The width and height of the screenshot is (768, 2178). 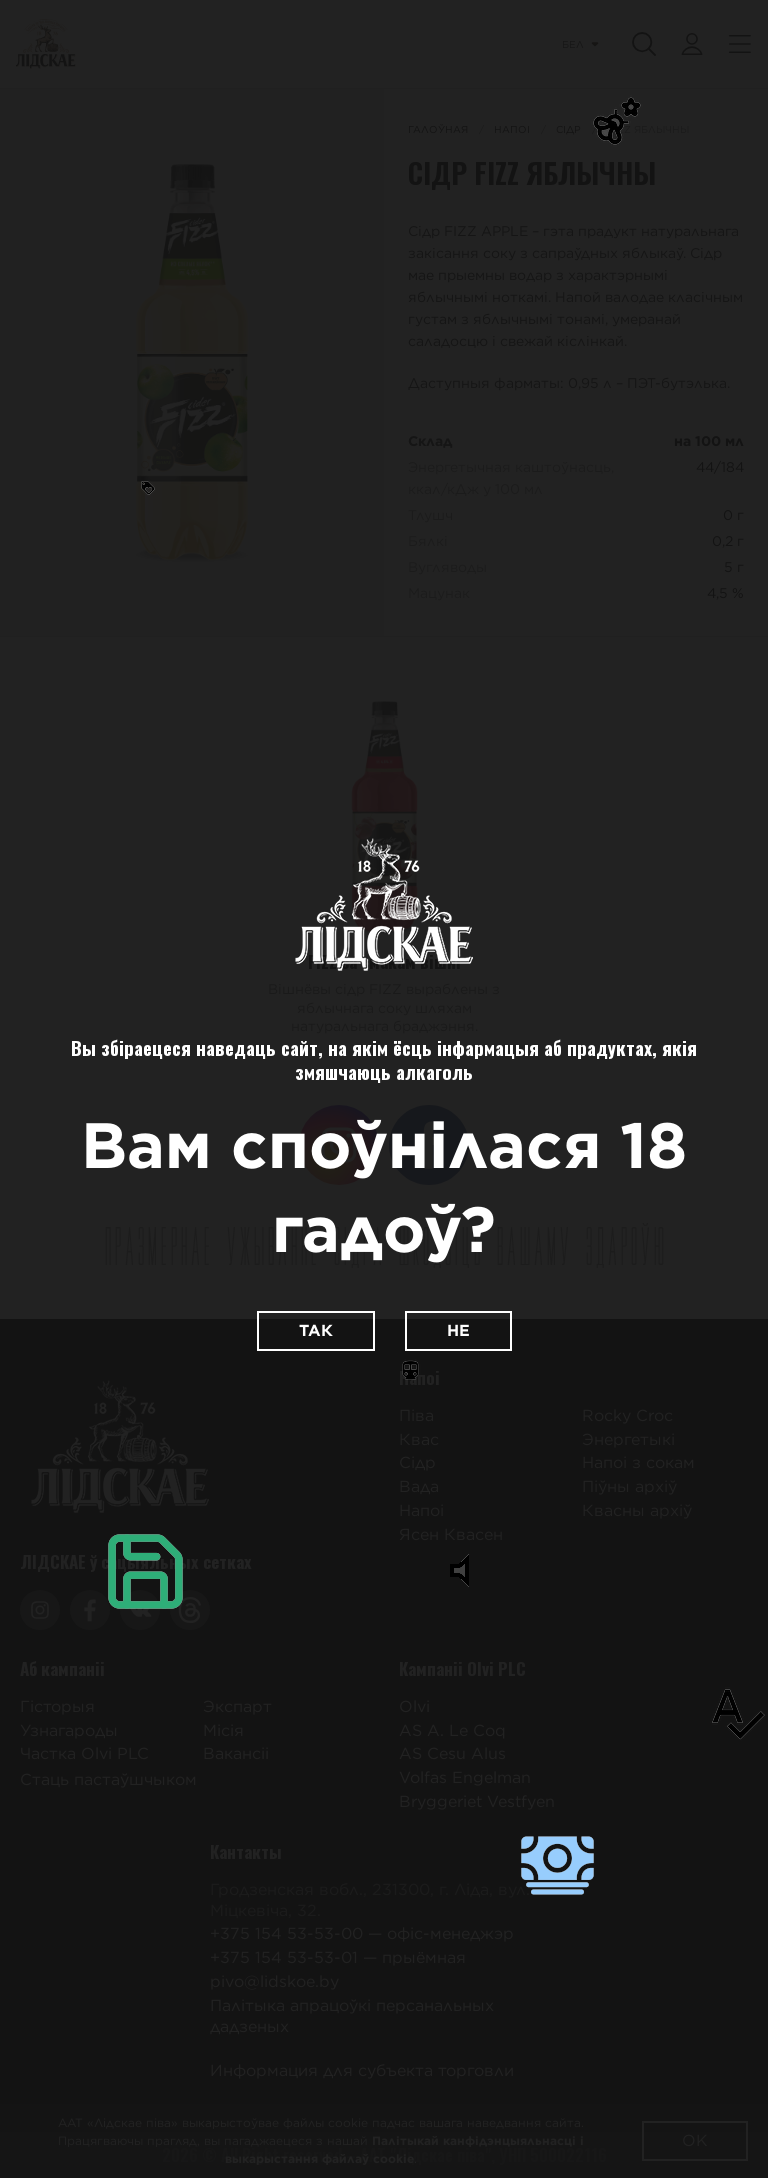 I want to click on save current file or document, so click(x=145, y=1571).